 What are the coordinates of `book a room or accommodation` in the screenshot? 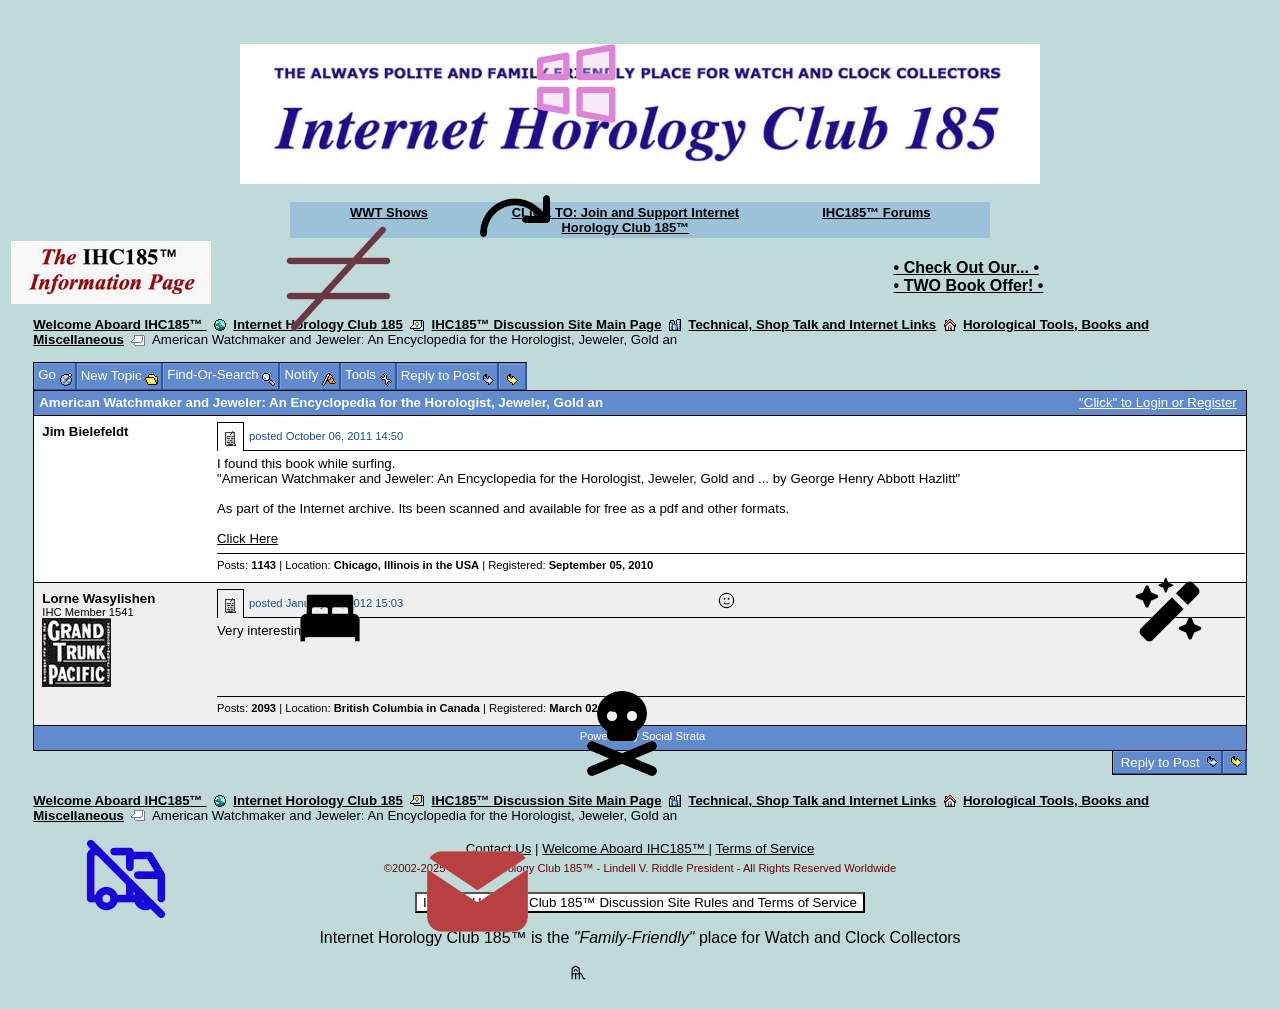 It's located at (330, 618).